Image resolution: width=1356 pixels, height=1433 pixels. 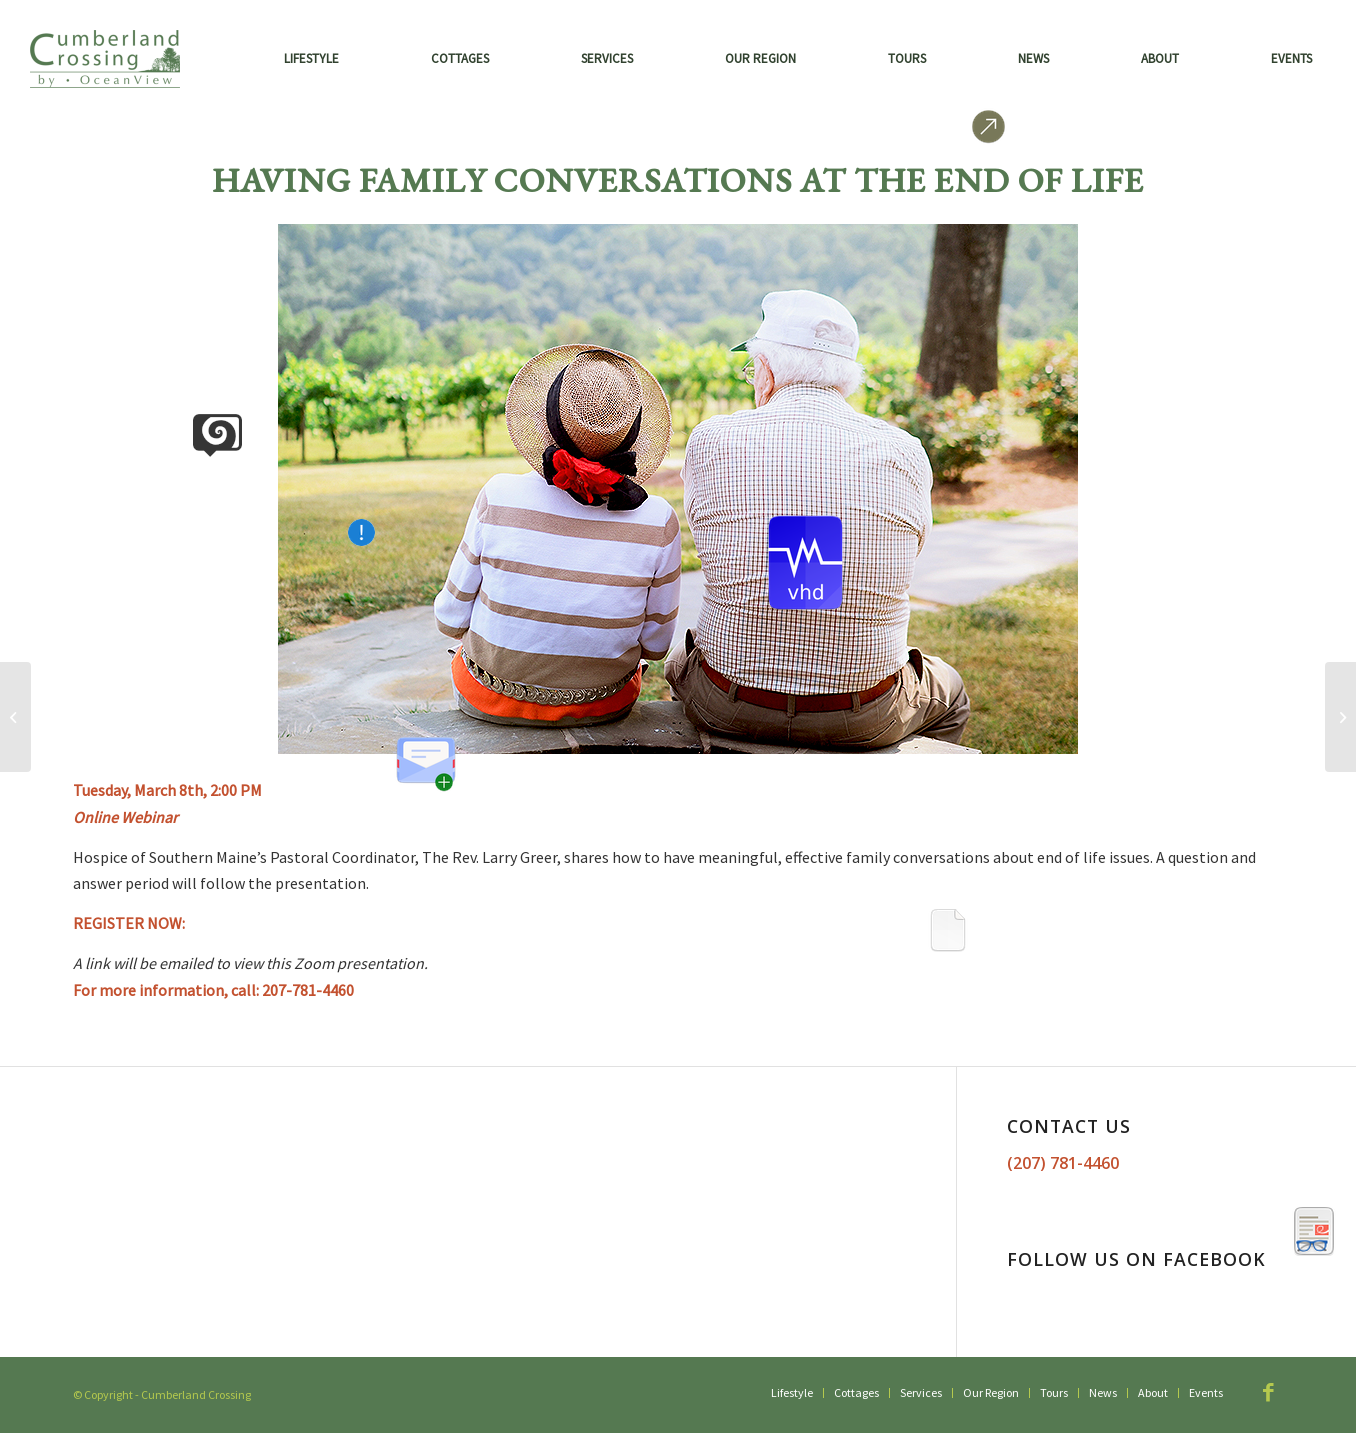 What do you see at coordinates (426, 760) in the screenshot?
I see `compose a new email message` at bounding box center [426, 760].